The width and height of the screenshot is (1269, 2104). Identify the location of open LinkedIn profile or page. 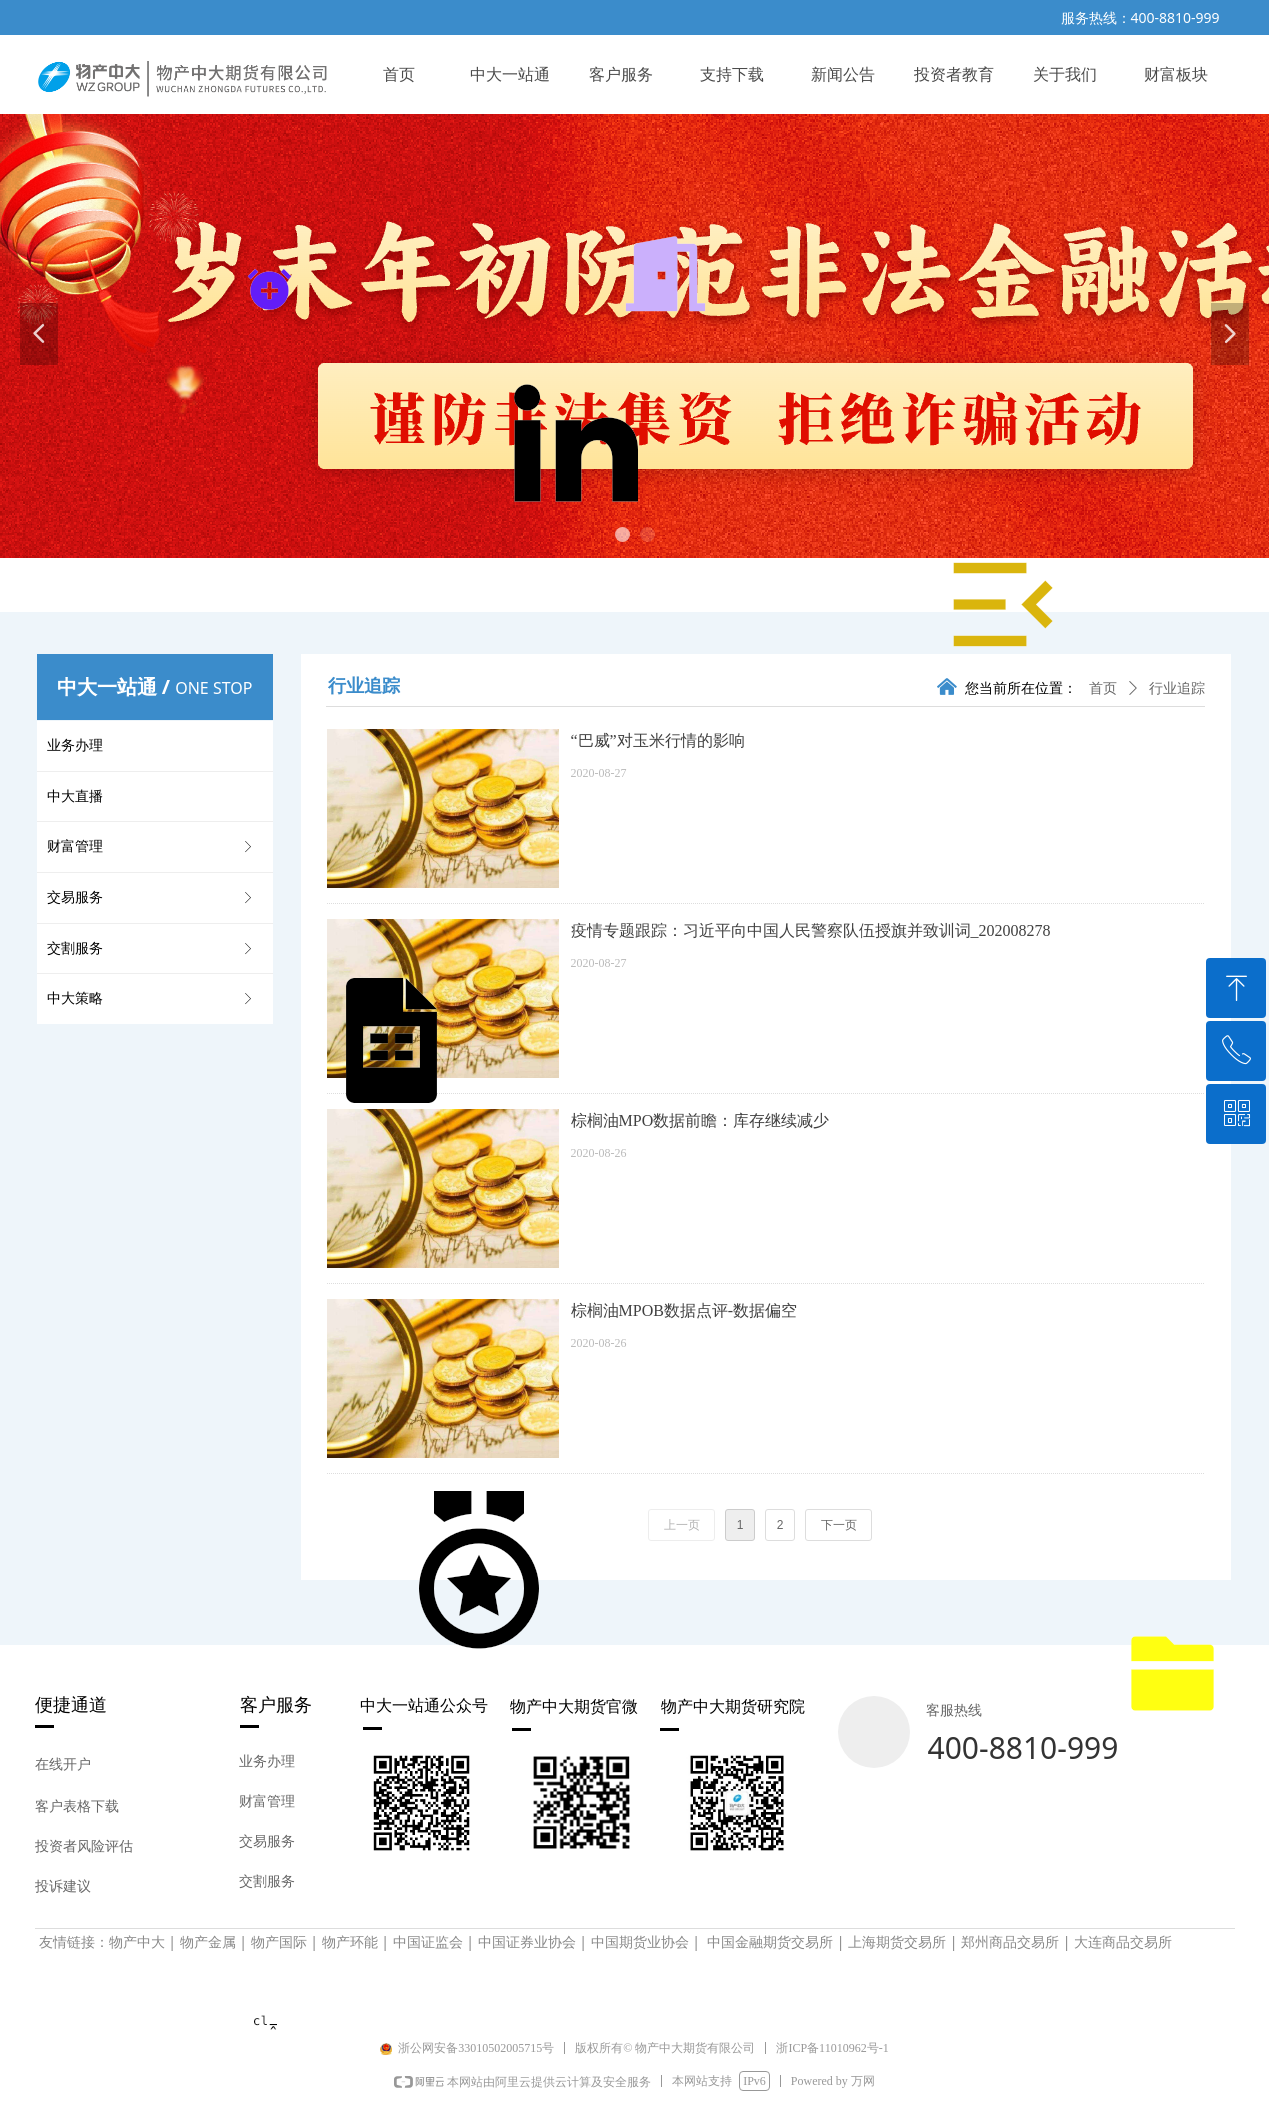
(573, 443).